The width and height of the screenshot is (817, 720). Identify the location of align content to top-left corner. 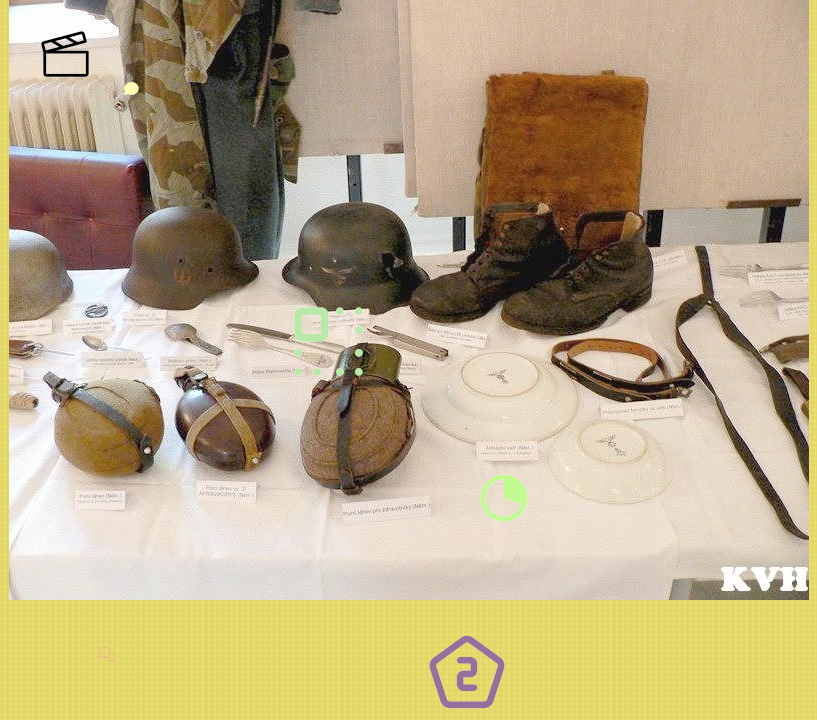
(328, 341).